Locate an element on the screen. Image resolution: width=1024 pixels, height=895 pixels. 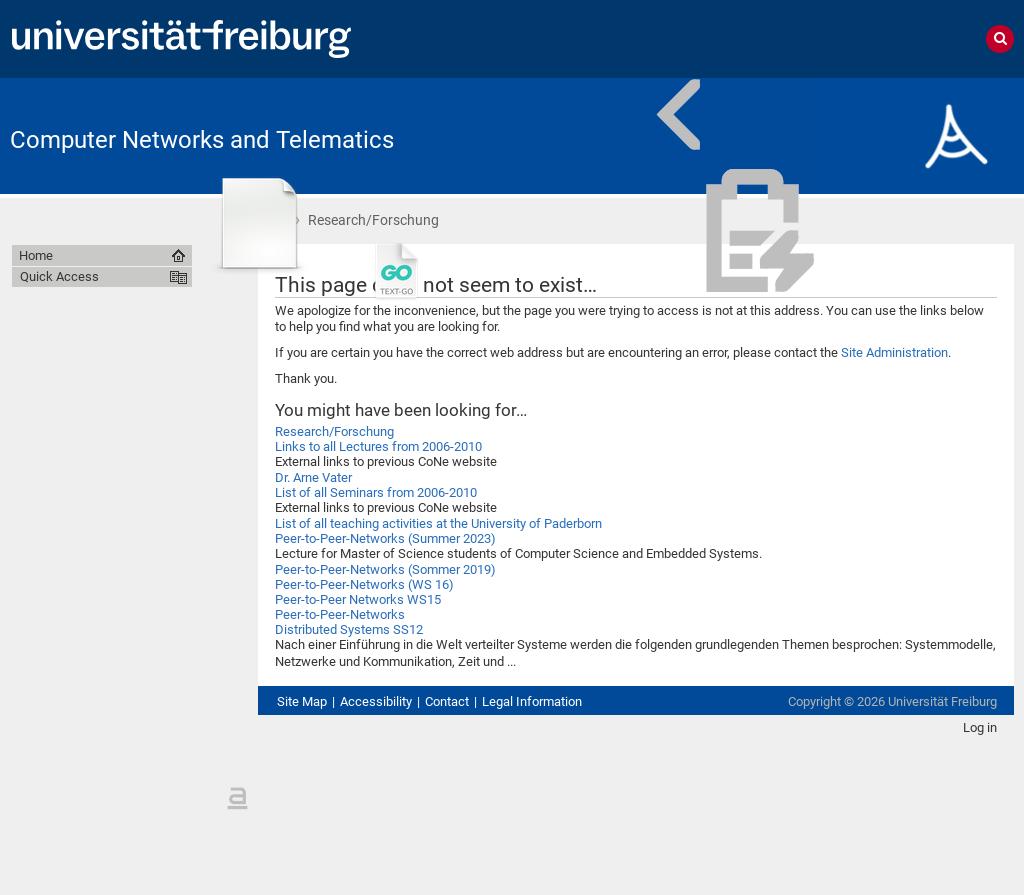
a go programming language source file is located at coordinates (396, 271).